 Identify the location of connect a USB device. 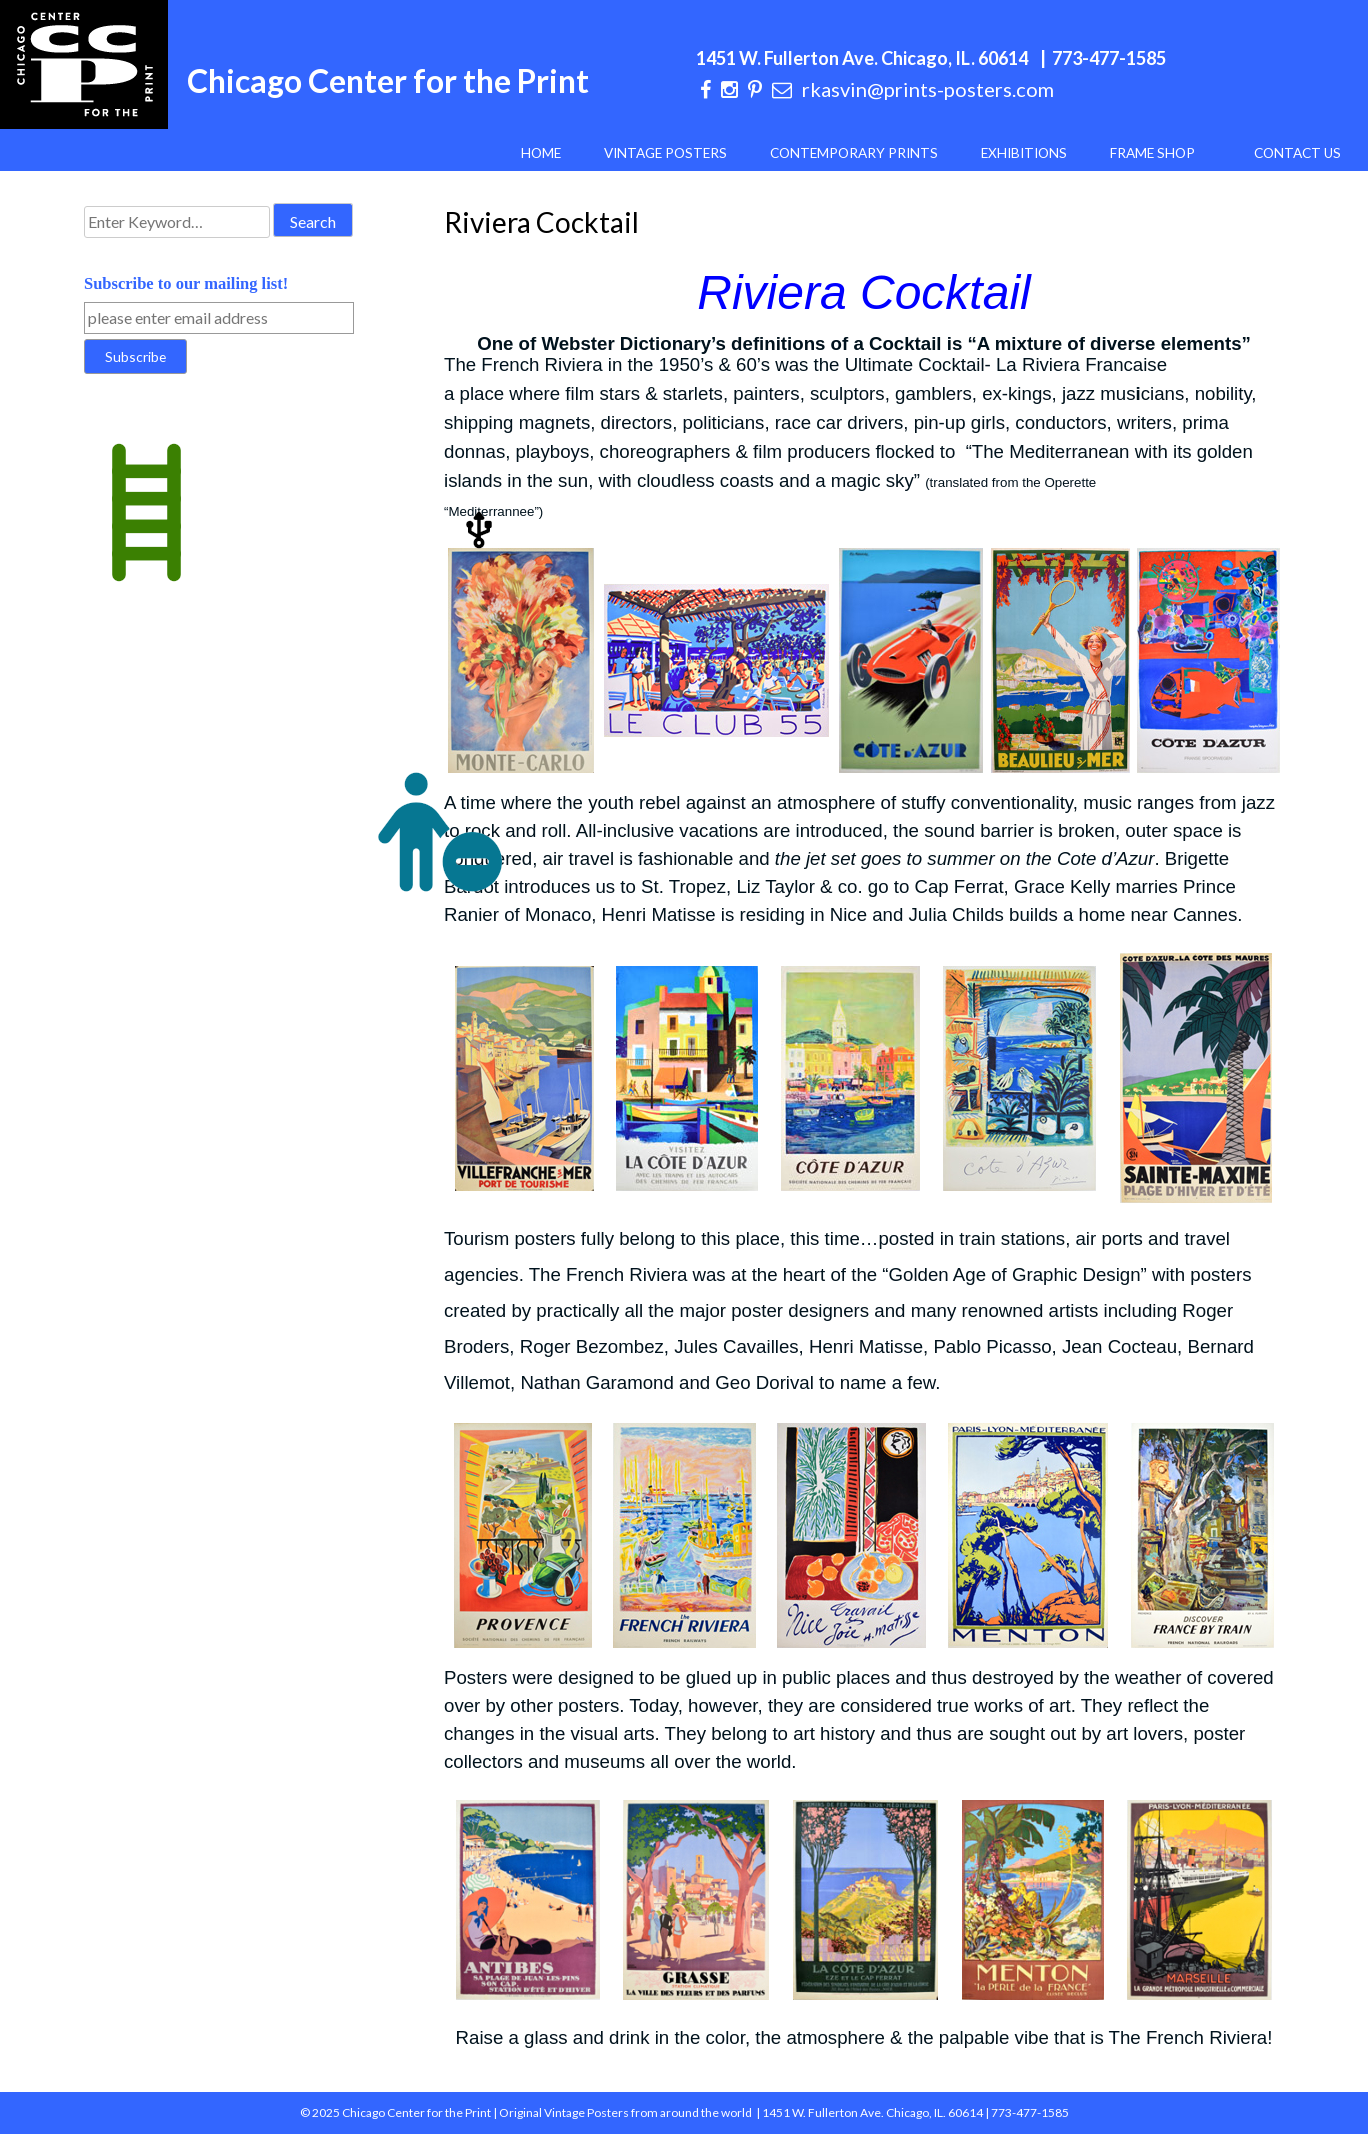
(479, 530).